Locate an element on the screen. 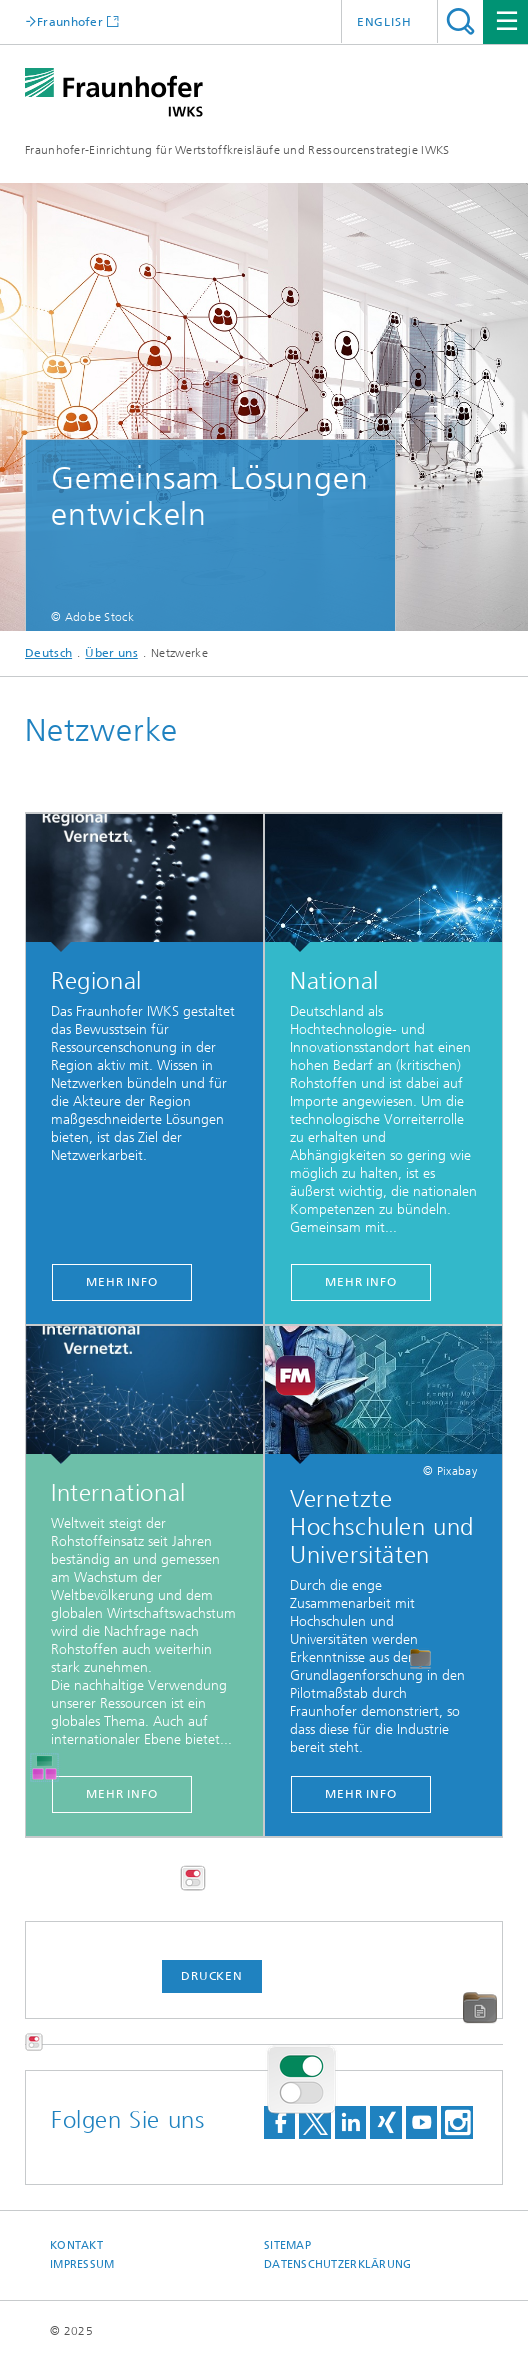 The width and height of the screenshot is (528, 2362). open your documents folder is located at coordinates (480, 2007).